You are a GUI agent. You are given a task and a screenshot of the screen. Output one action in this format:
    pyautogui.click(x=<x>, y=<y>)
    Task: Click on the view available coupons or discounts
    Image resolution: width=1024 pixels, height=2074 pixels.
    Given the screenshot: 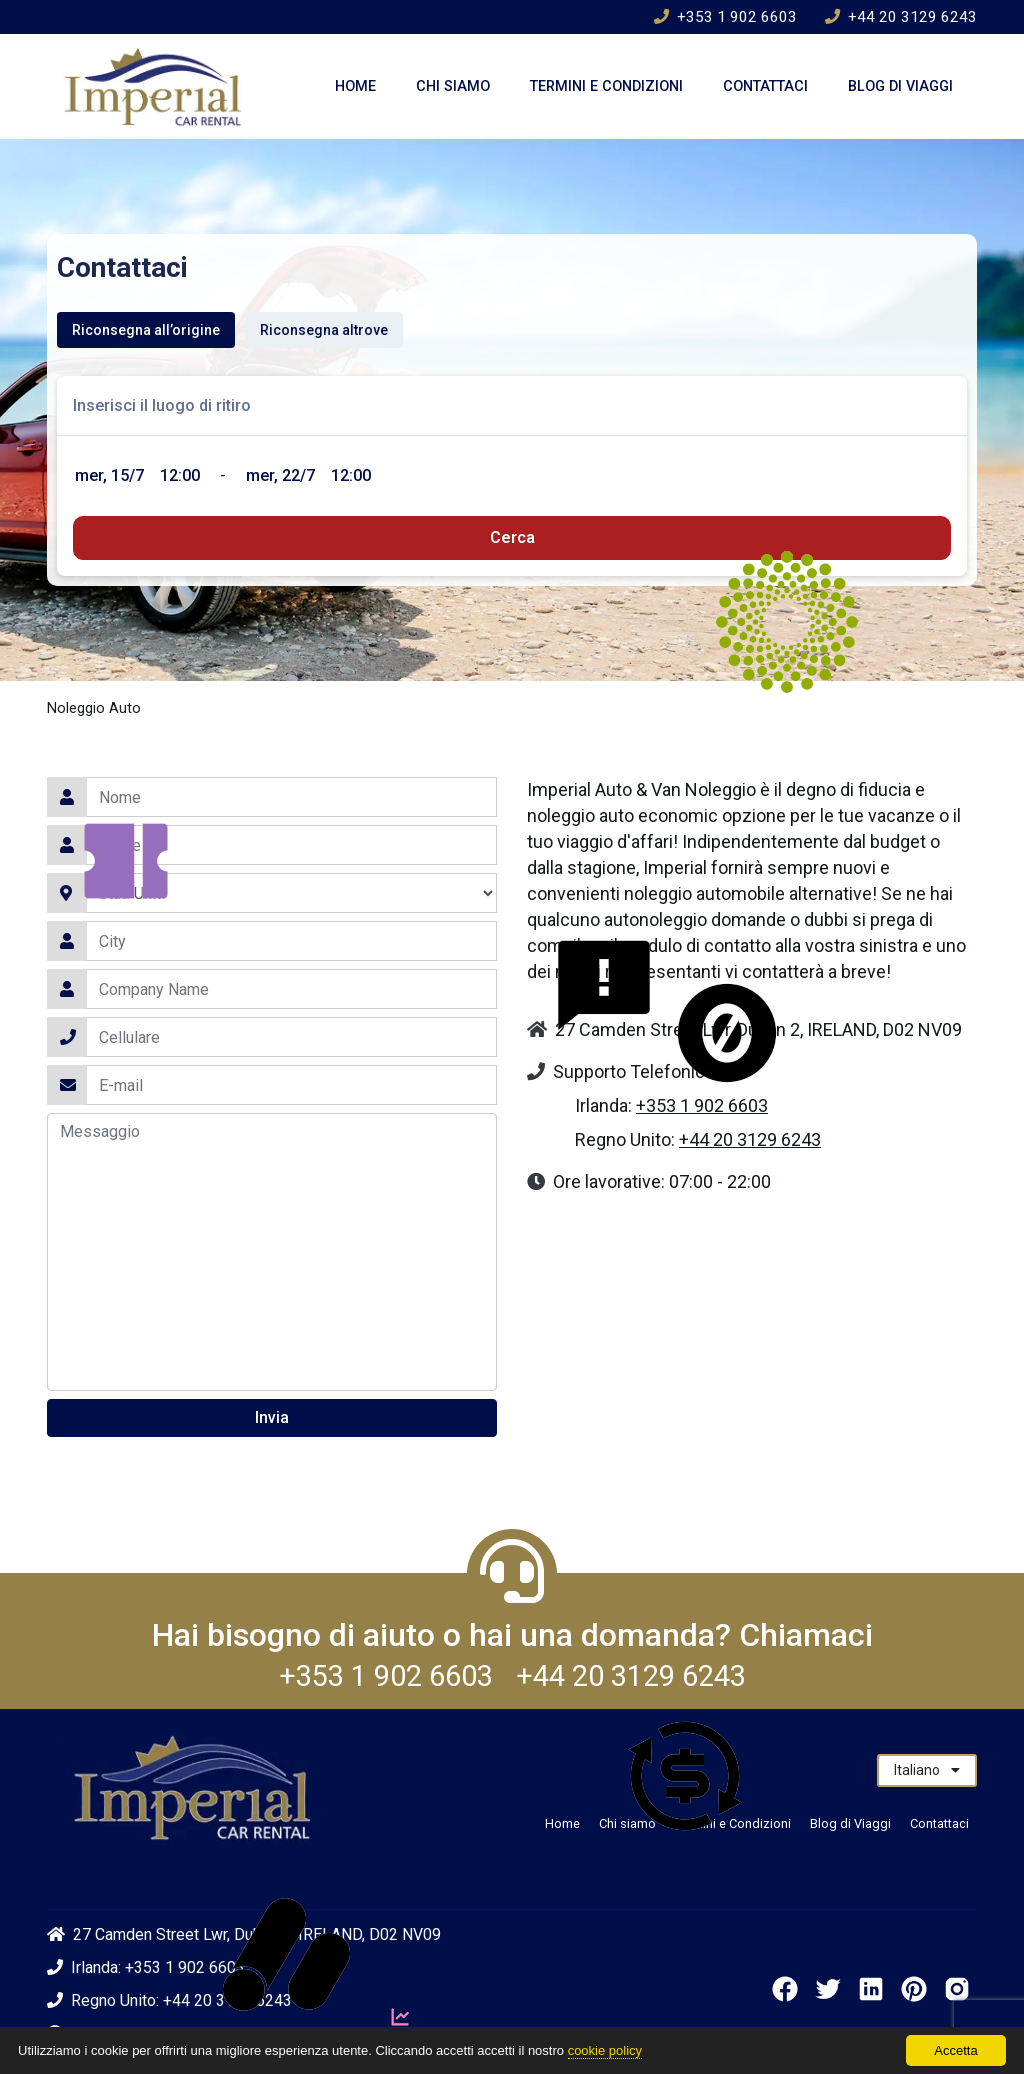 What is the action you would take?
    pyautogui.click(x=126, y=861)
    